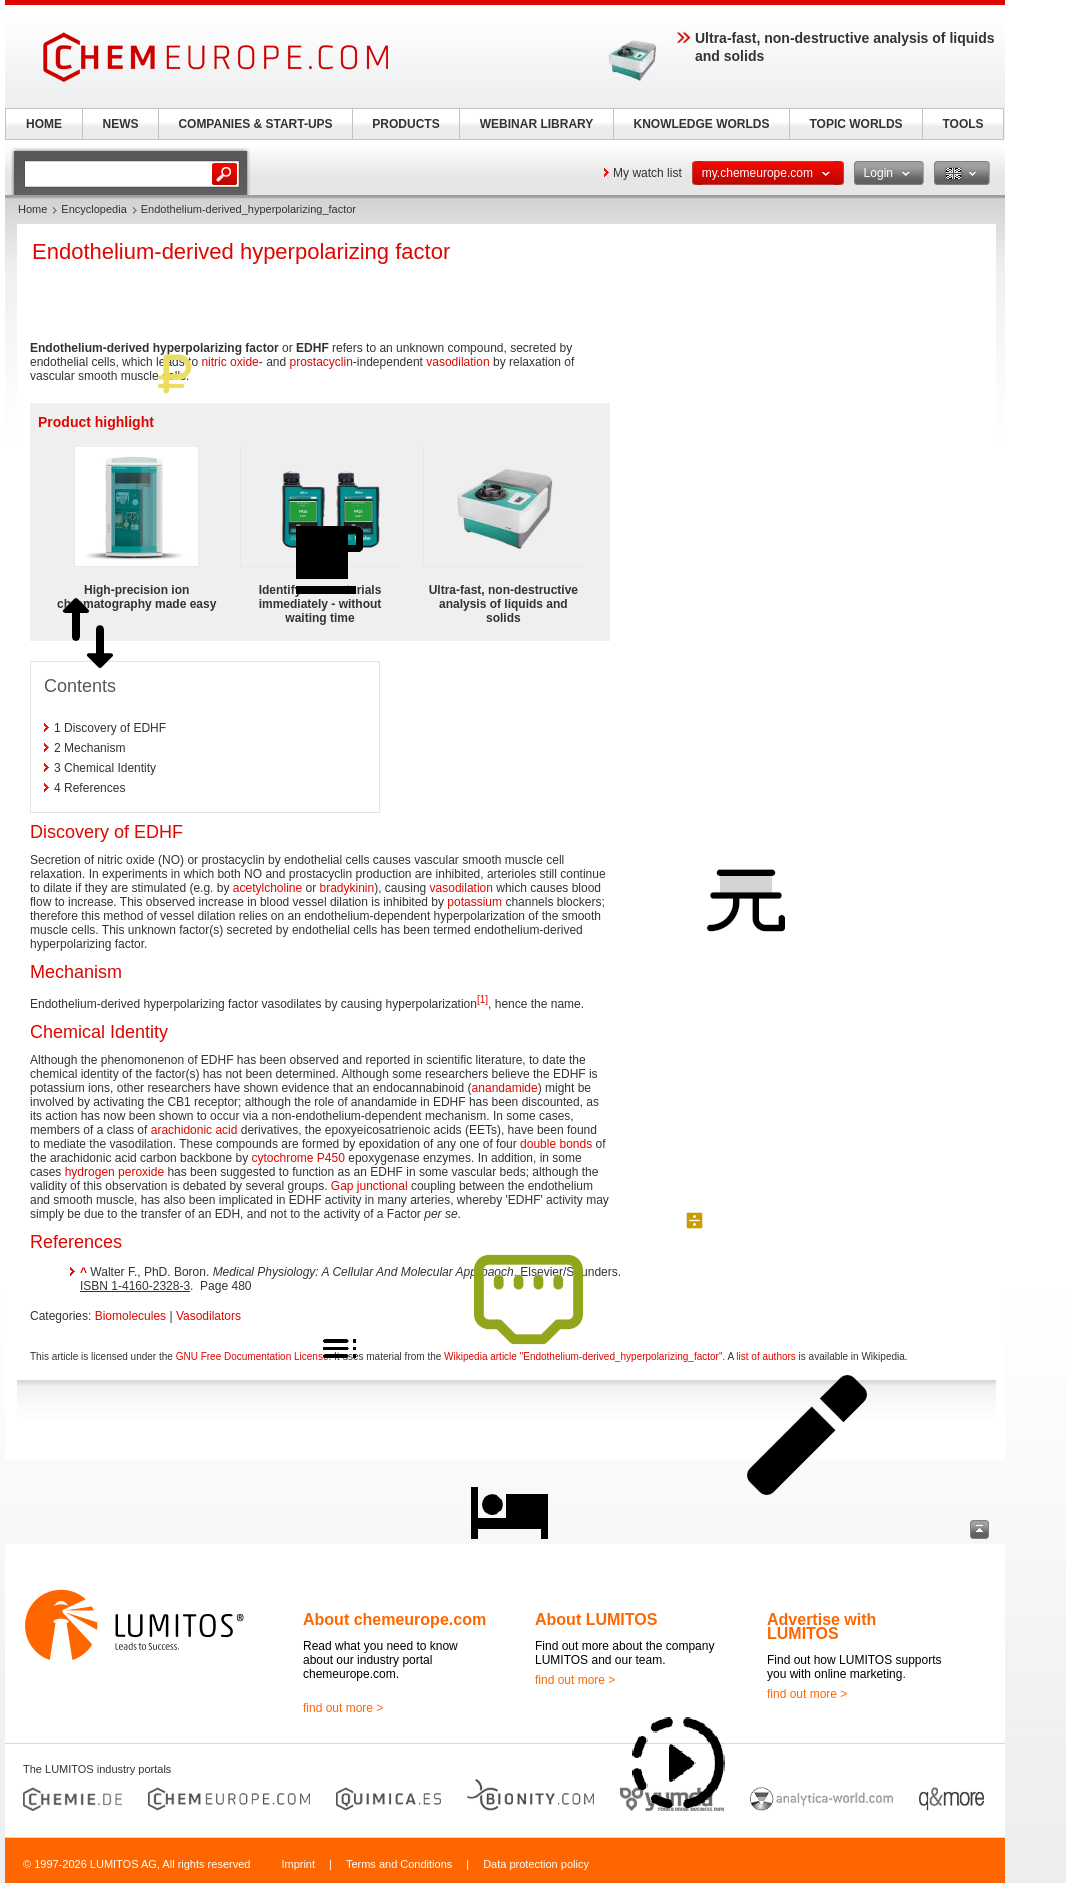 The width and height of the screenshot is (1066, 1883). Describe the element at coordinates (807, 1435) in the screenshot. I see `apply automatic enhancements or effects` at that location.